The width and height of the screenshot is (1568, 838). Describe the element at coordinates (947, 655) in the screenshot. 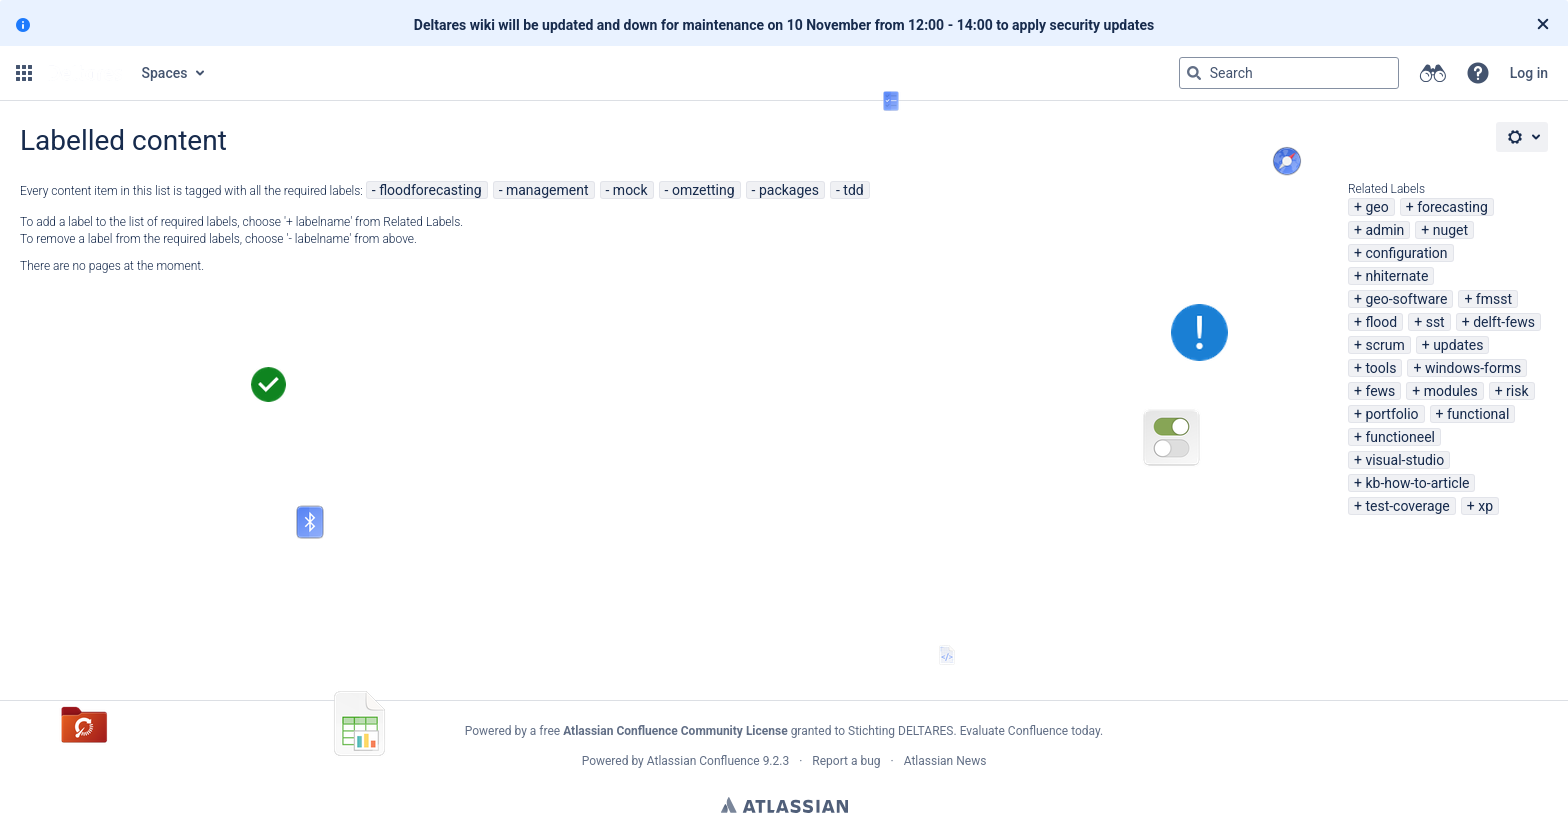

I see `an html template file` at that location.